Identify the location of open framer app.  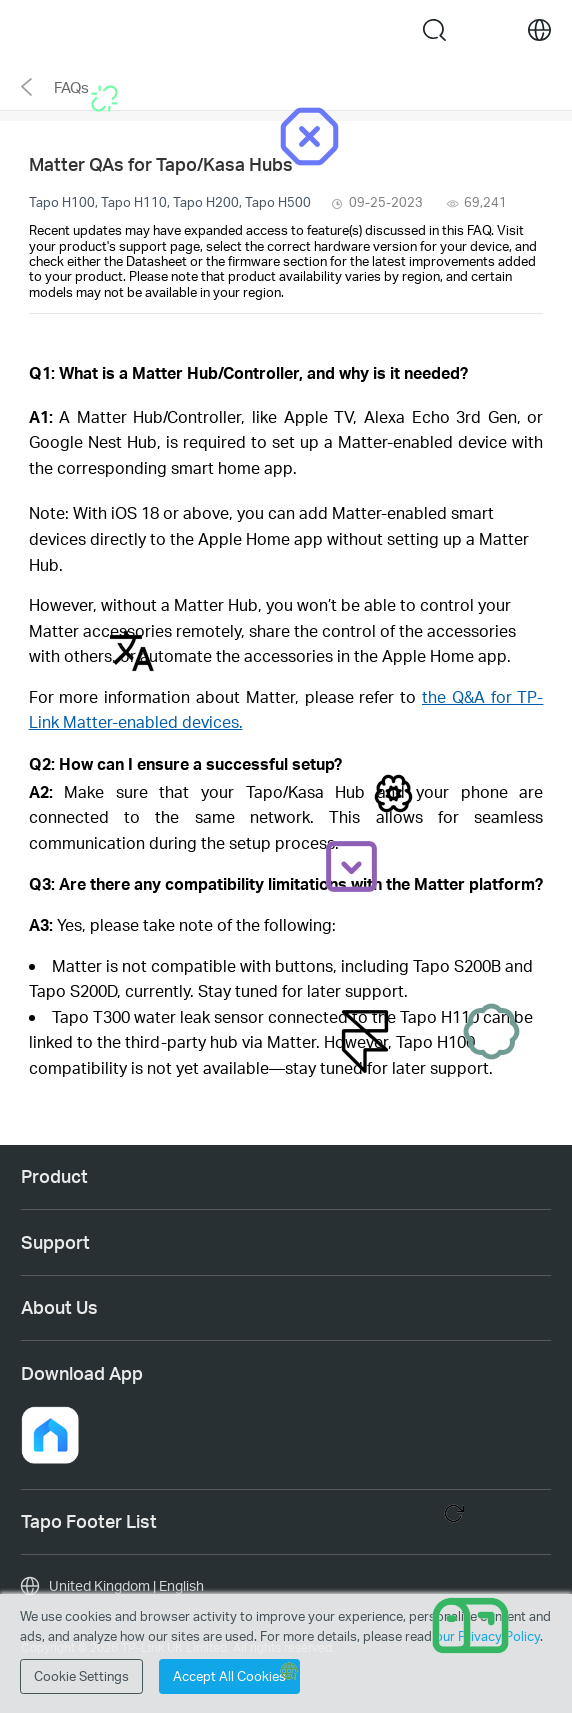
(365, 1038).